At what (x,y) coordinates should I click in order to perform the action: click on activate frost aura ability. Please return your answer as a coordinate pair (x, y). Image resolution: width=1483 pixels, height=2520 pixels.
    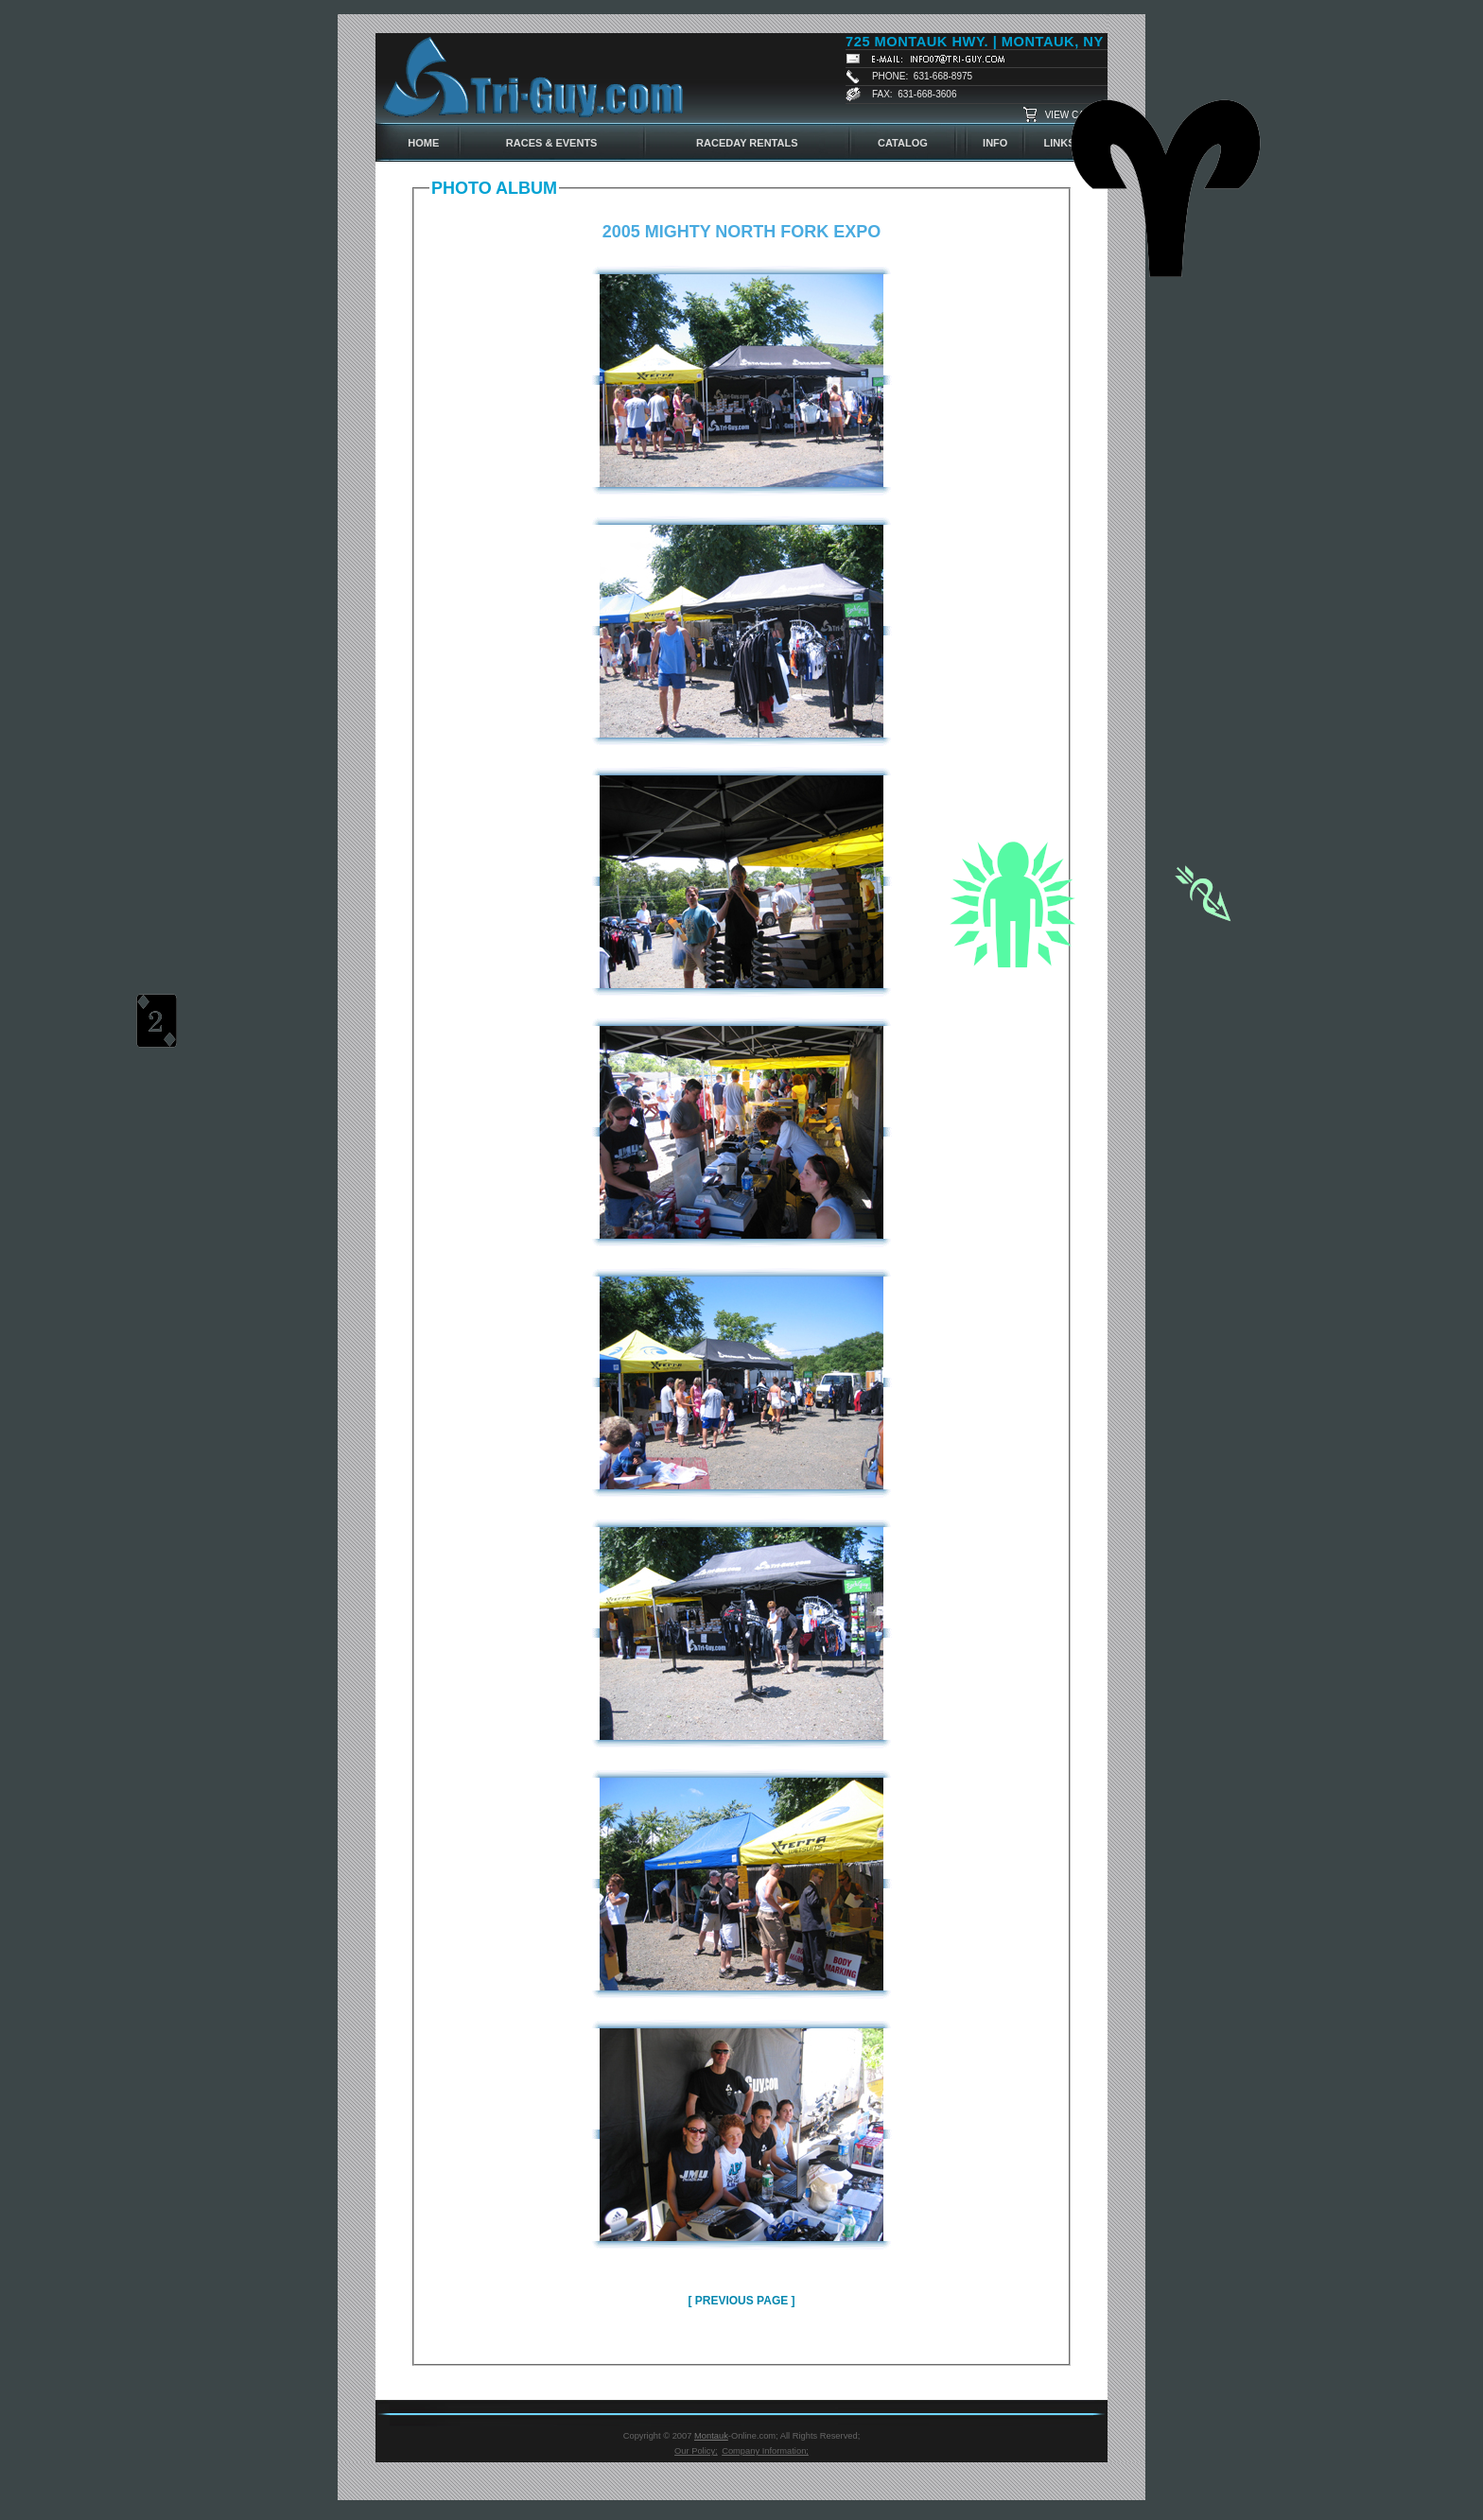
    Looking at the image, I should click on (1012, 904).